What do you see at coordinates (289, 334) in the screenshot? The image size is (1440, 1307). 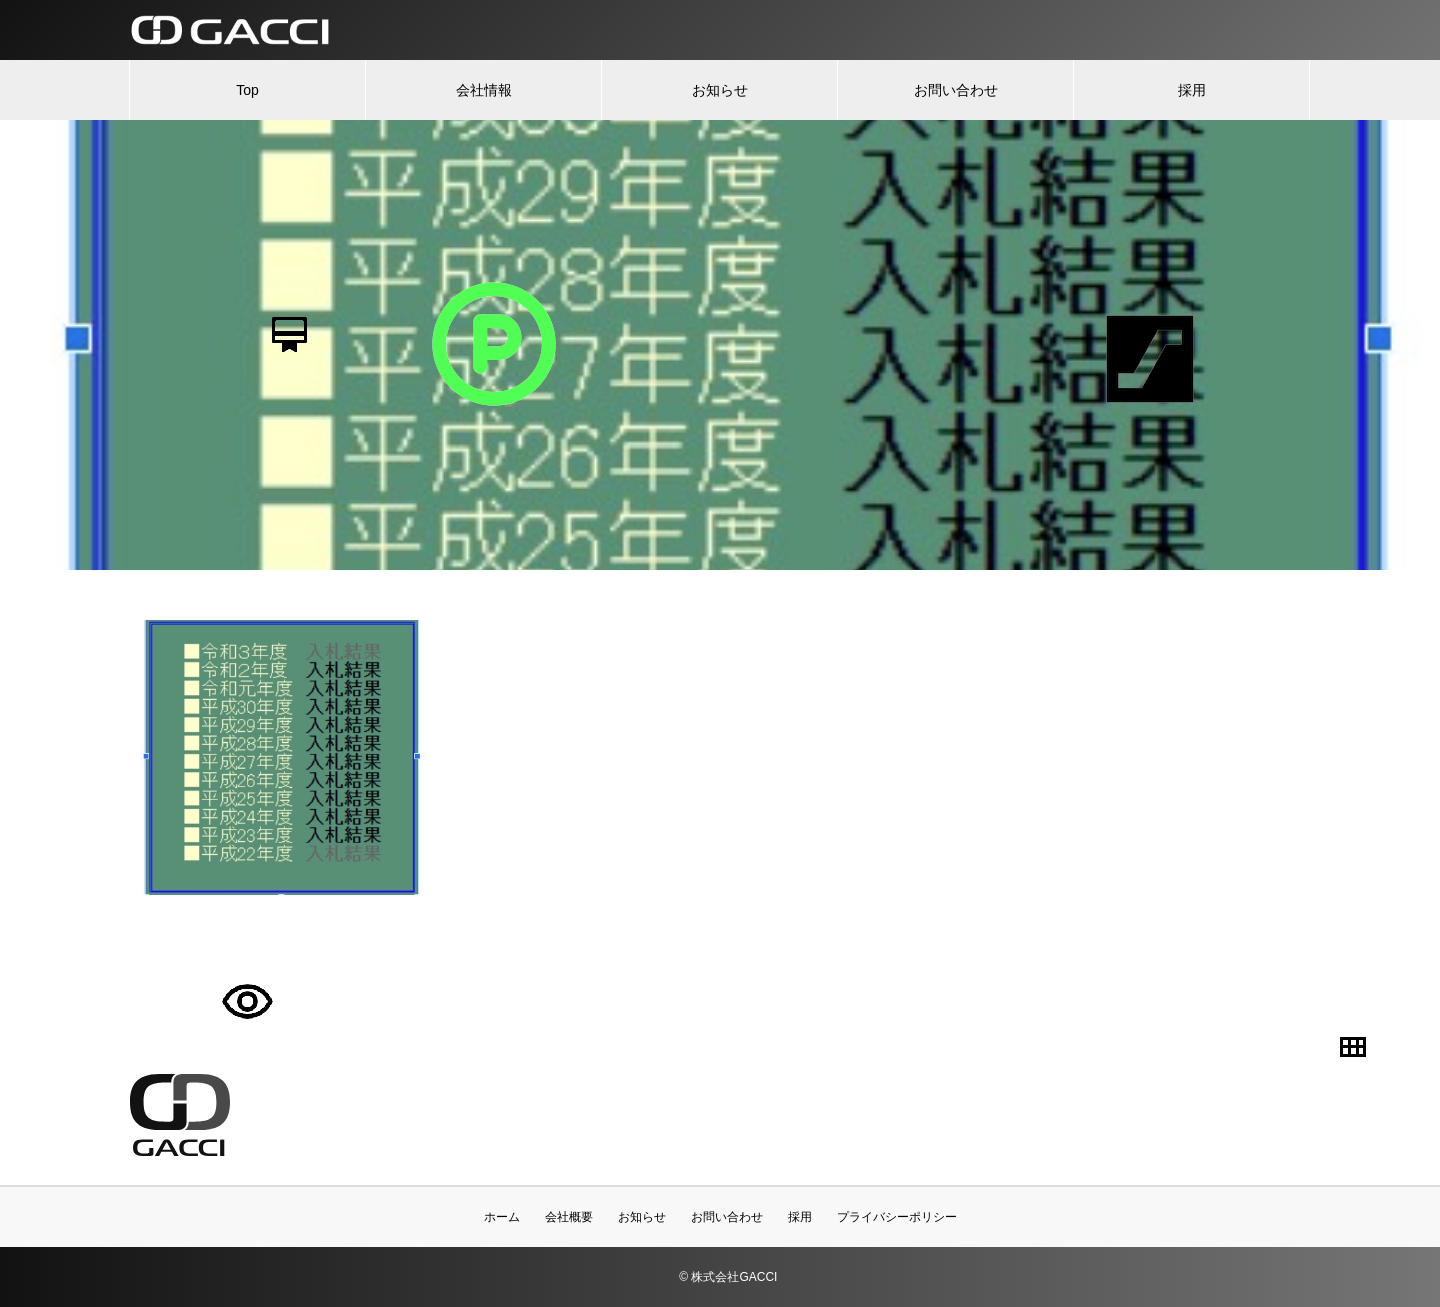 I see `view membership card details` at bounding box center [289, 334].